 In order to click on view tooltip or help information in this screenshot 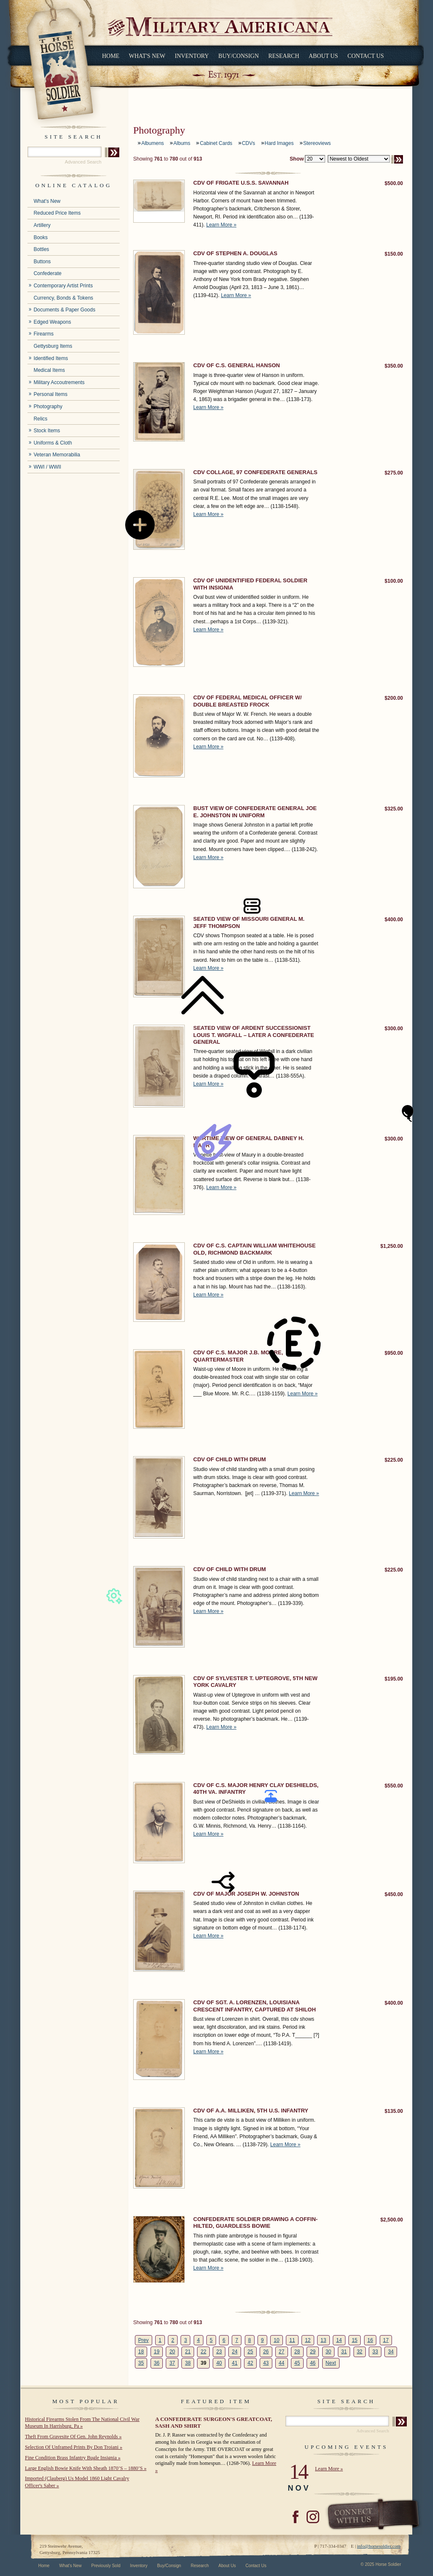, I will do `click(254, 1075)`.